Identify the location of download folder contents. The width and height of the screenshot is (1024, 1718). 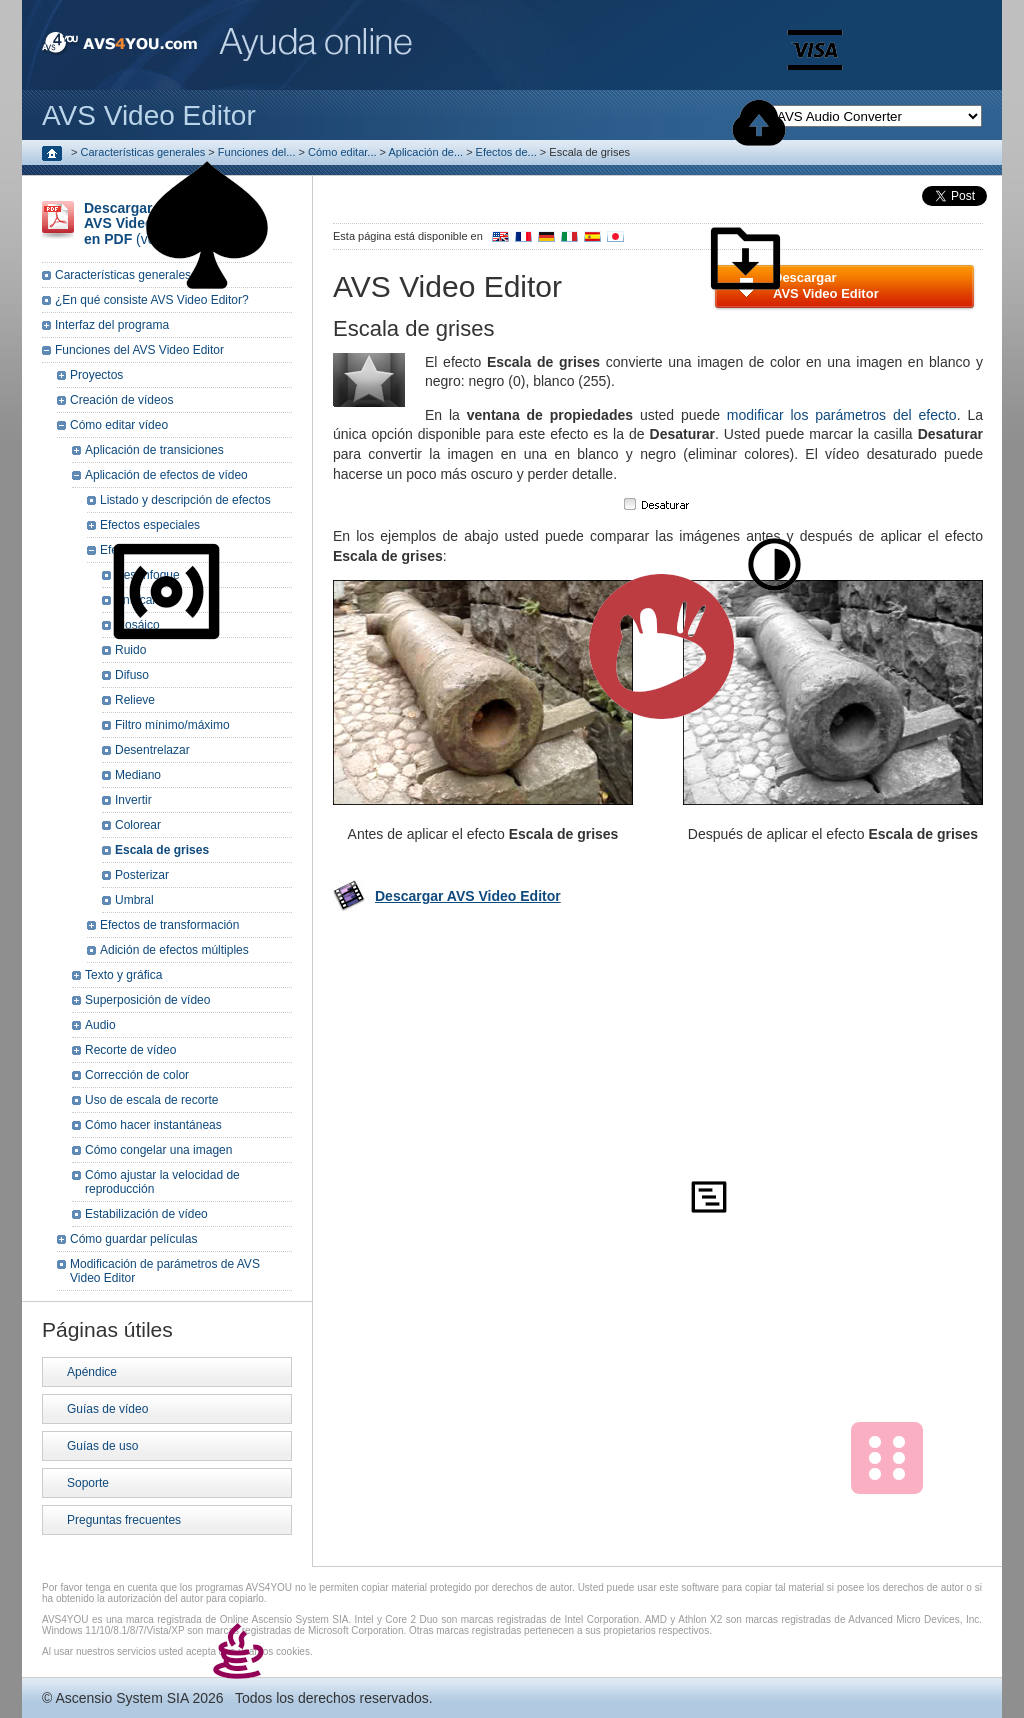
(745, 258).